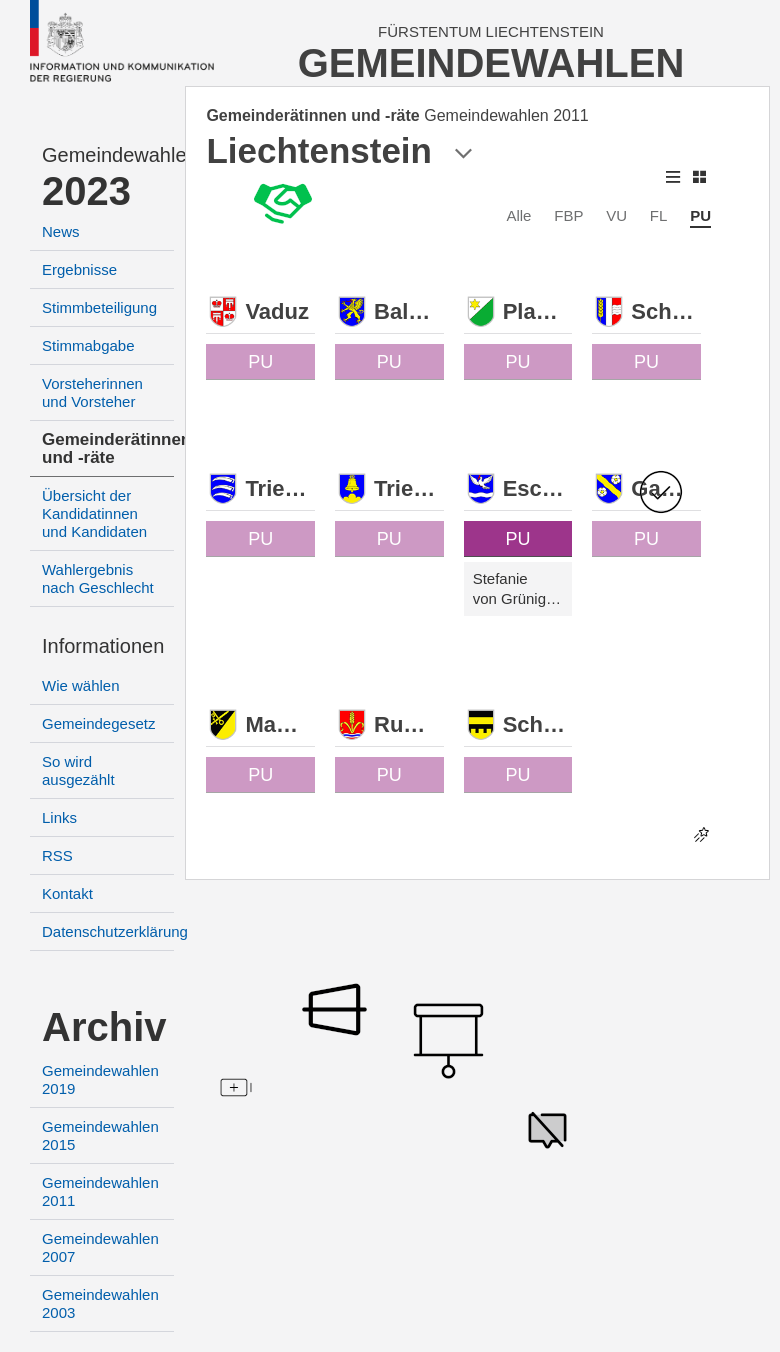 This screenshot has width=780, height=1352. I want to click on add to favorites or wishlist, so click(701, 834).